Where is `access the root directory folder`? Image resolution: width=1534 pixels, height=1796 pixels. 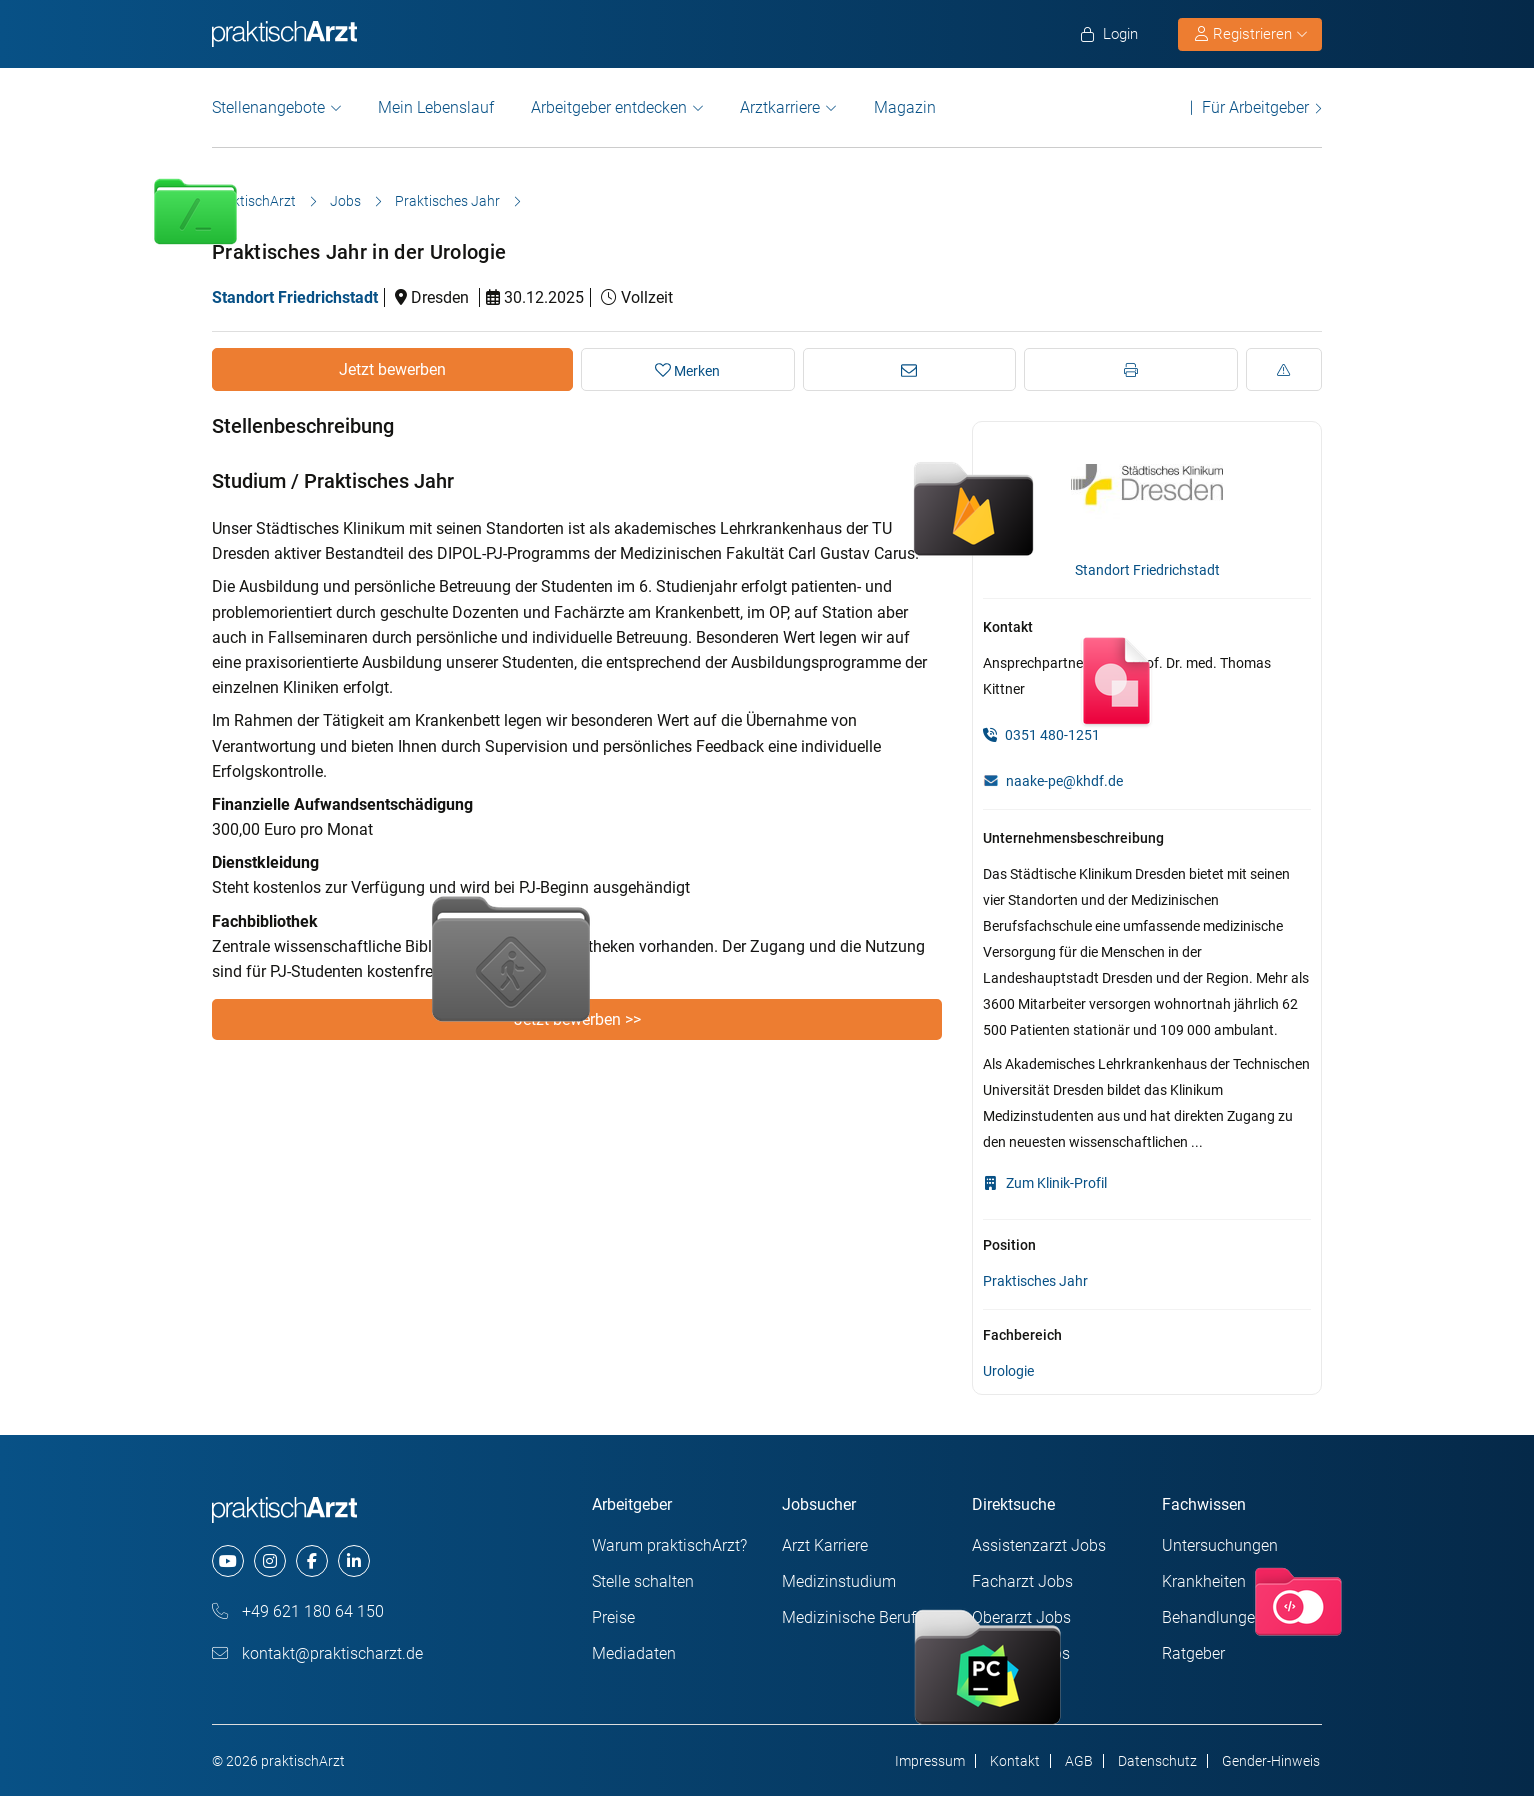 access the root directory folder is located at coordinates (195, 211).